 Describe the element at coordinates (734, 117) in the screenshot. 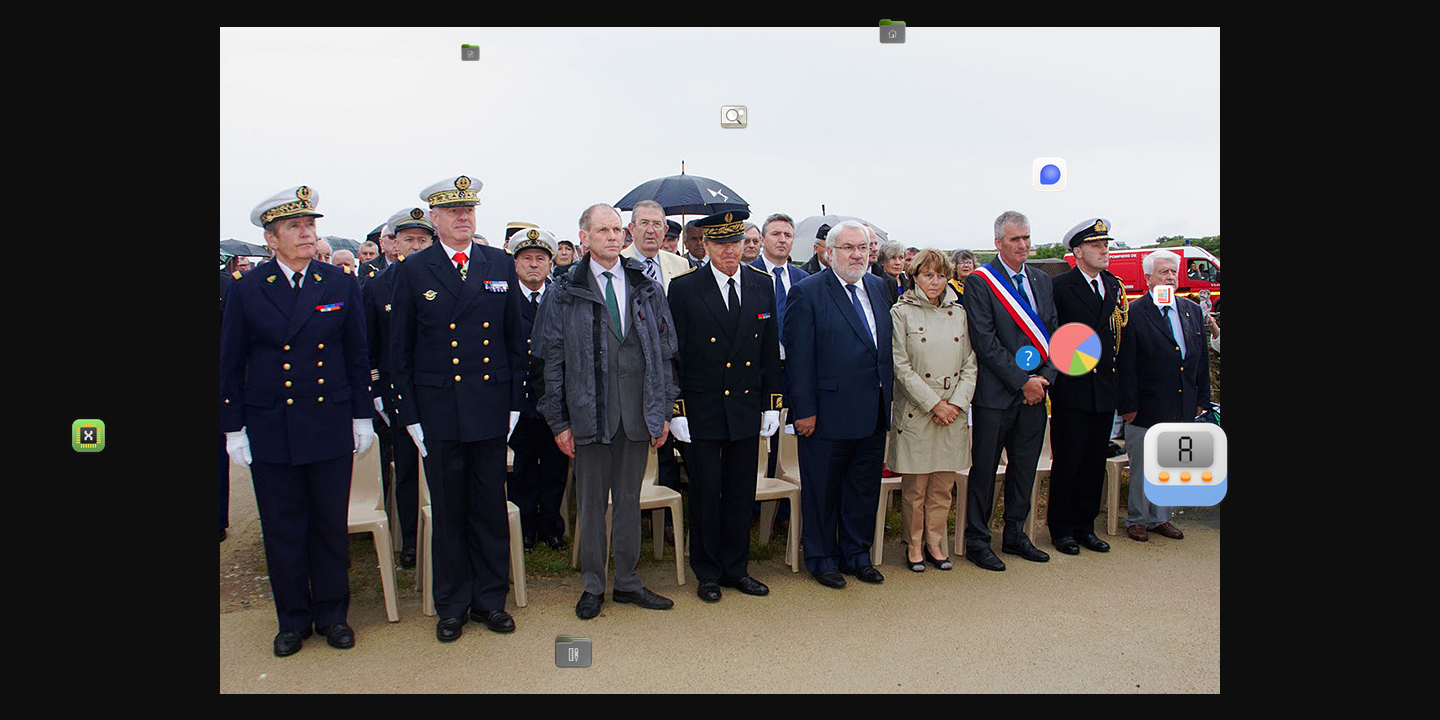

I see `open the photo viewer application` at that location.